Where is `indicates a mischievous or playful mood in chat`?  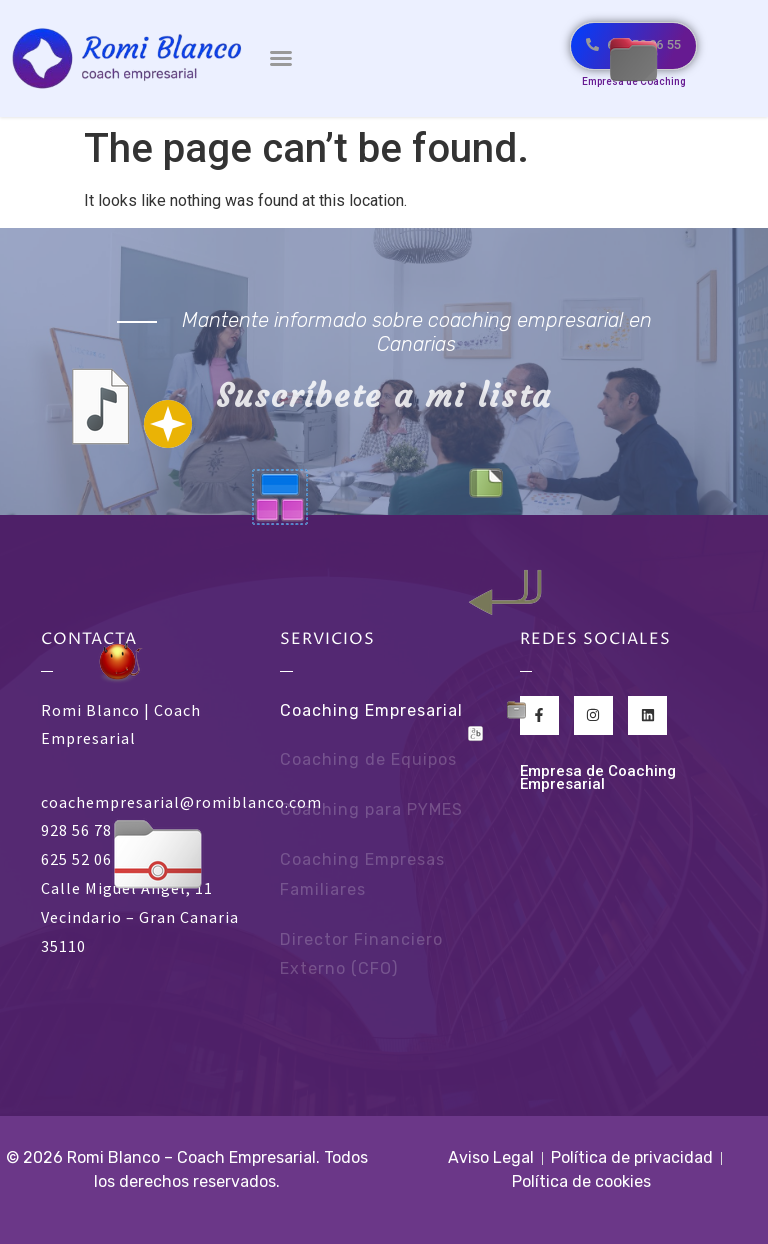
indicates a mischievous or playful mood in chat is located at coordinates (120, 662).